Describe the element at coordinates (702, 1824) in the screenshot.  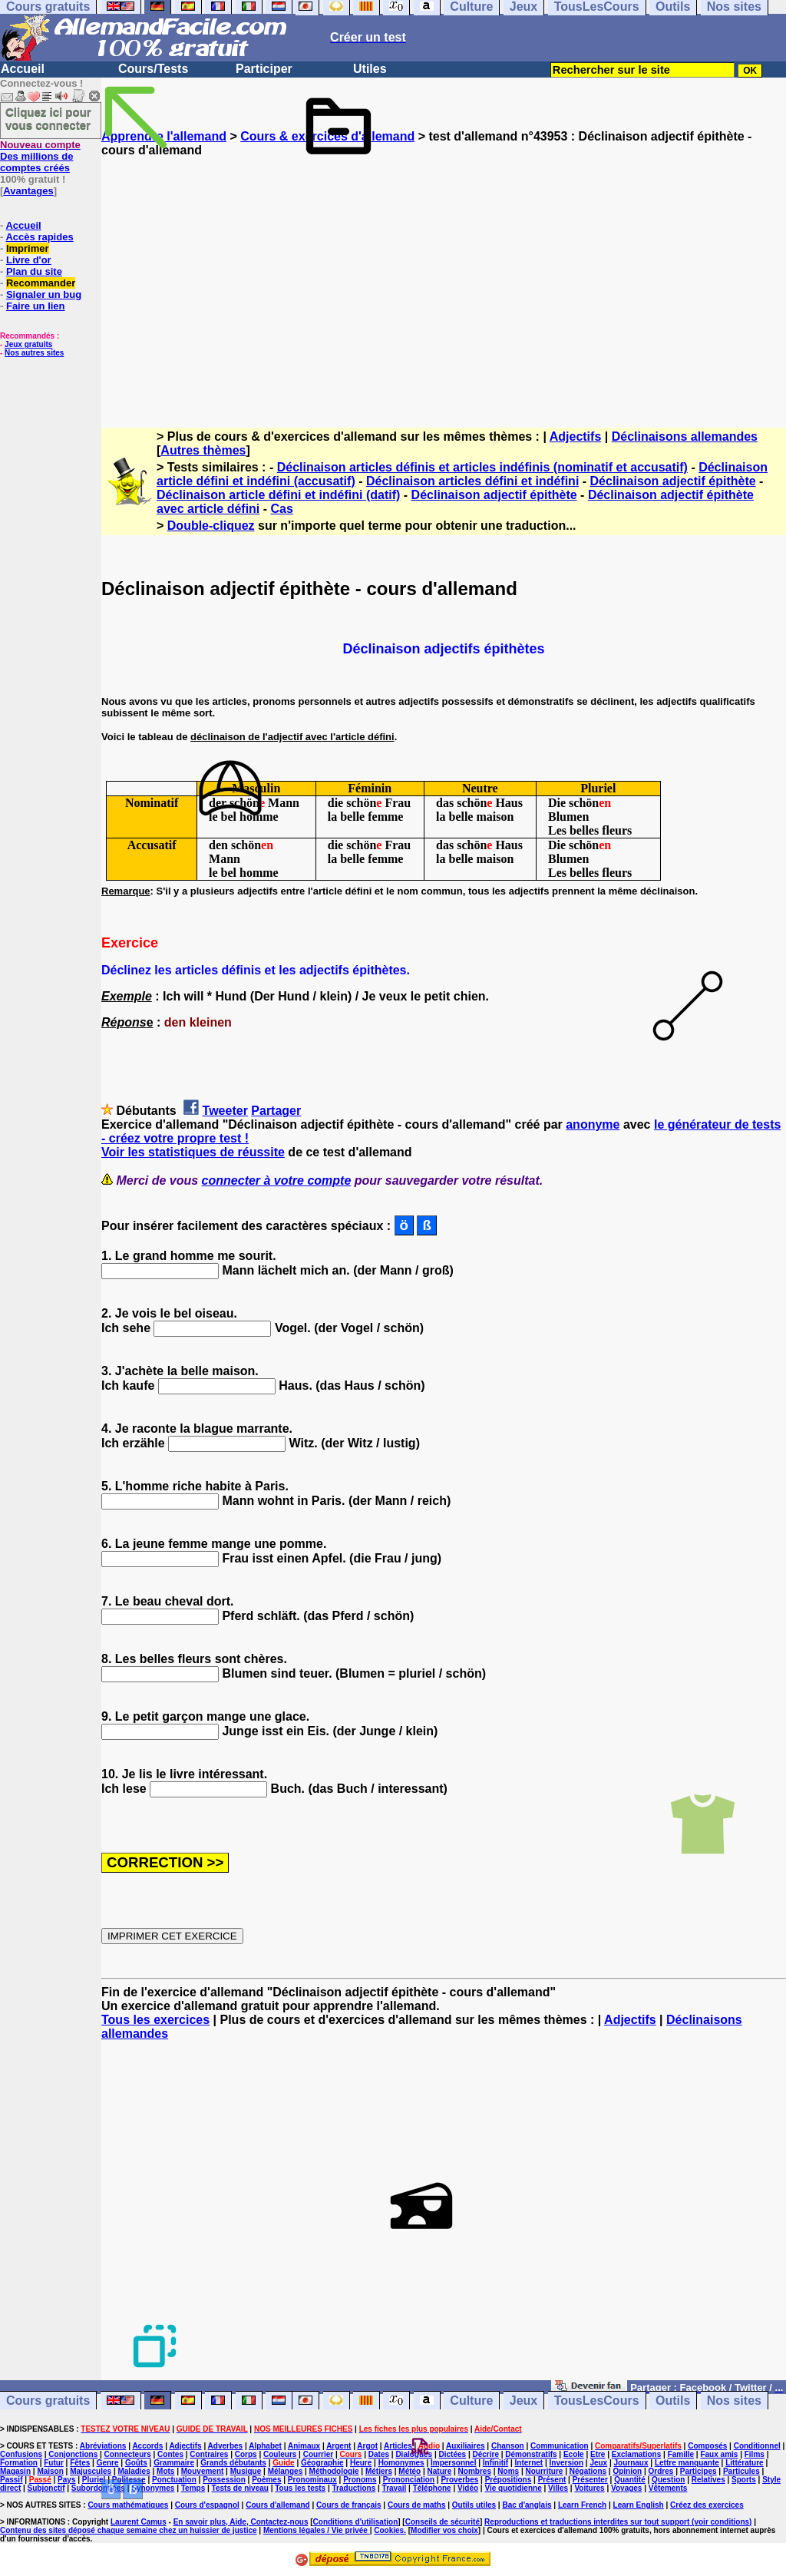
I see `browse clothing or apparel items` at that location.